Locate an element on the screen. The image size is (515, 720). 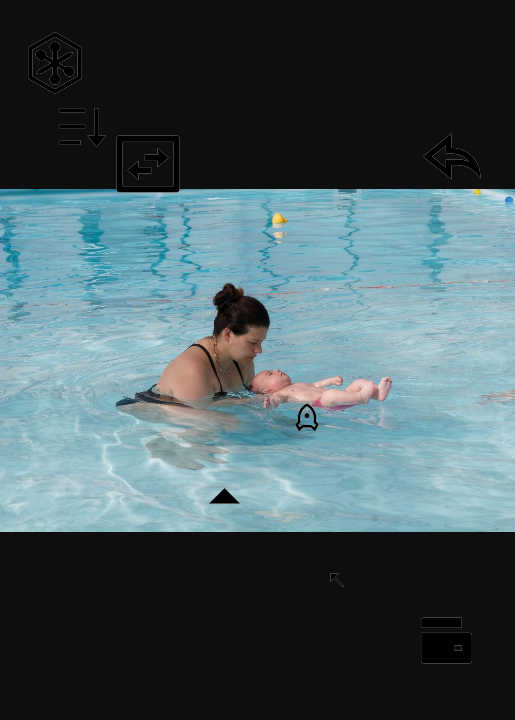
legacy games logo is located at coordinates (55, 63).